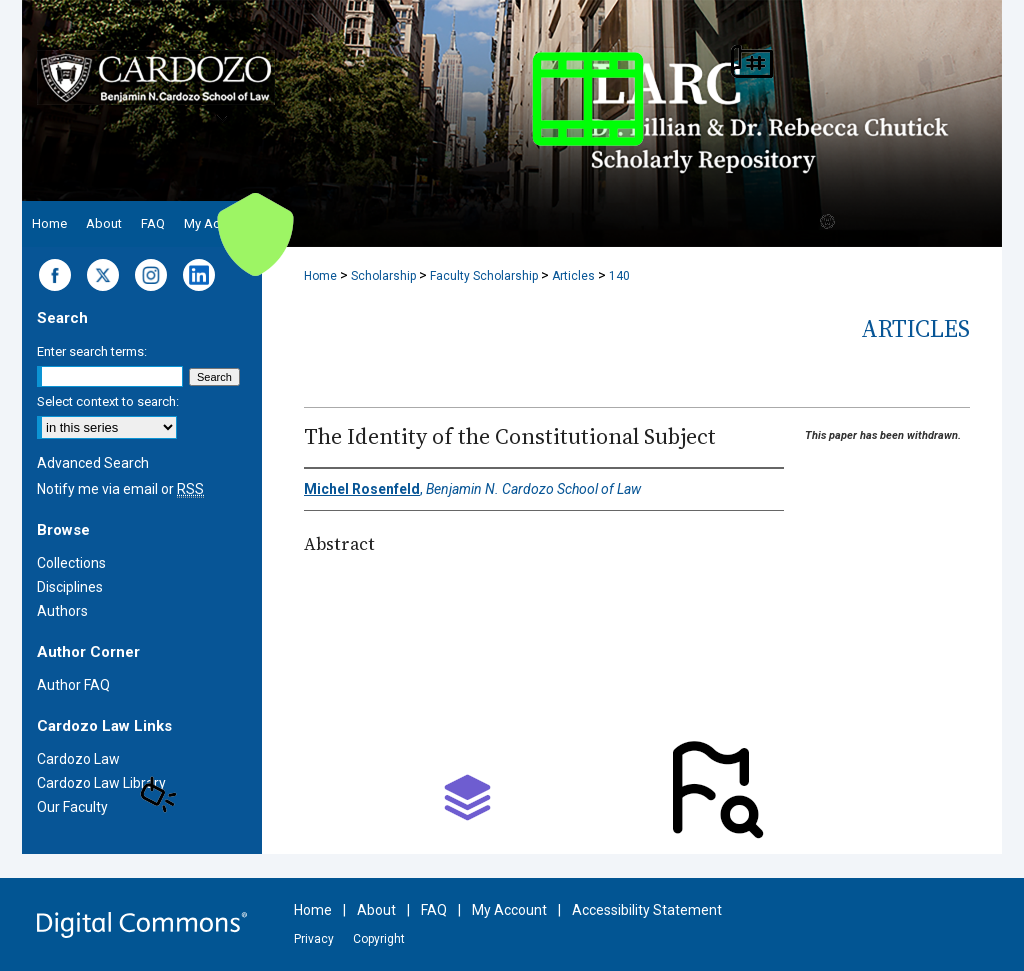 The width and height of the screenshot is (1024, 971). Describe the element at coordinates (158, 794) in the screenshot. I see `spotlight or highlight feature` at that location.